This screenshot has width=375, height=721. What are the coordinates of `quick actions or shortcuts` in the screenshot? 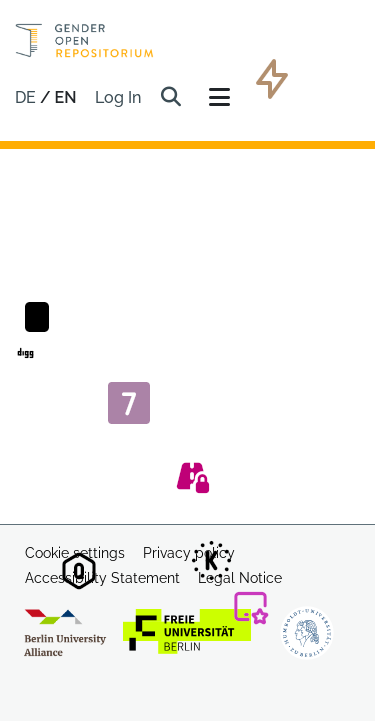 It's located at (272, 79).